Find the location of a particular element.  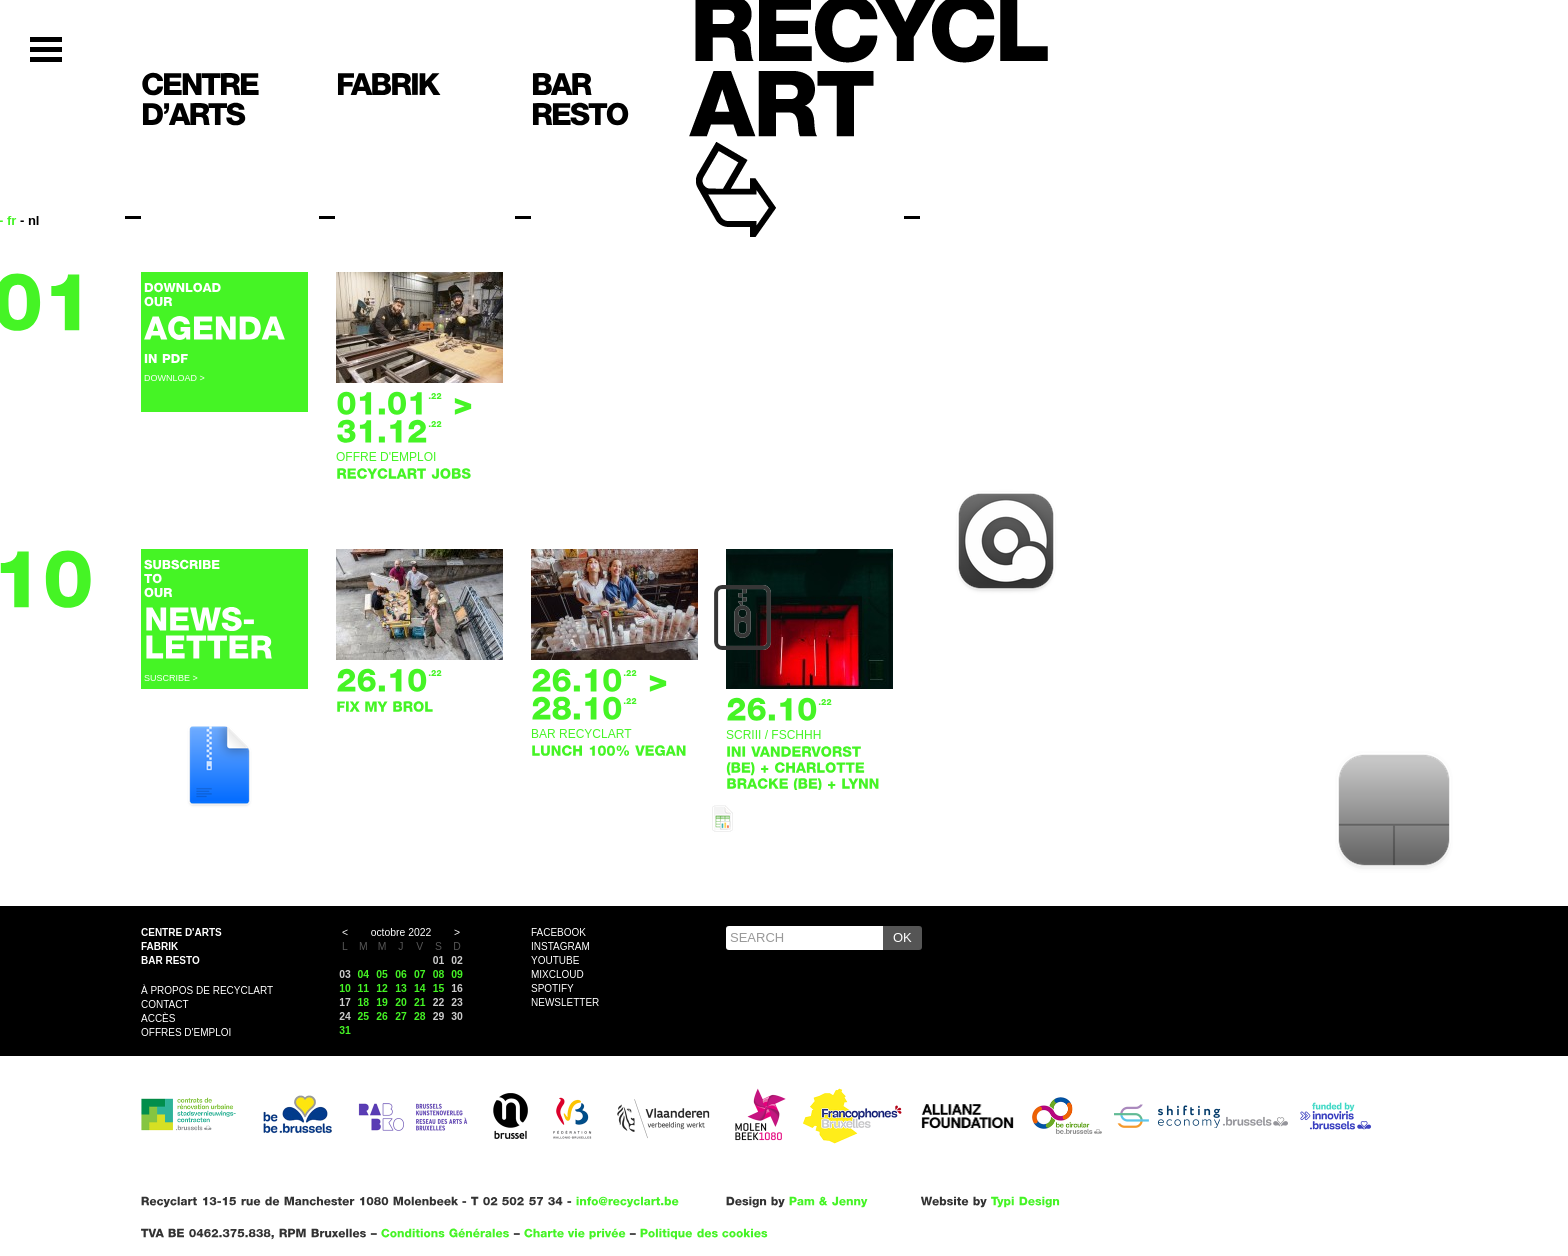

open a spreadsheet file is located at coordinates (722, 818).